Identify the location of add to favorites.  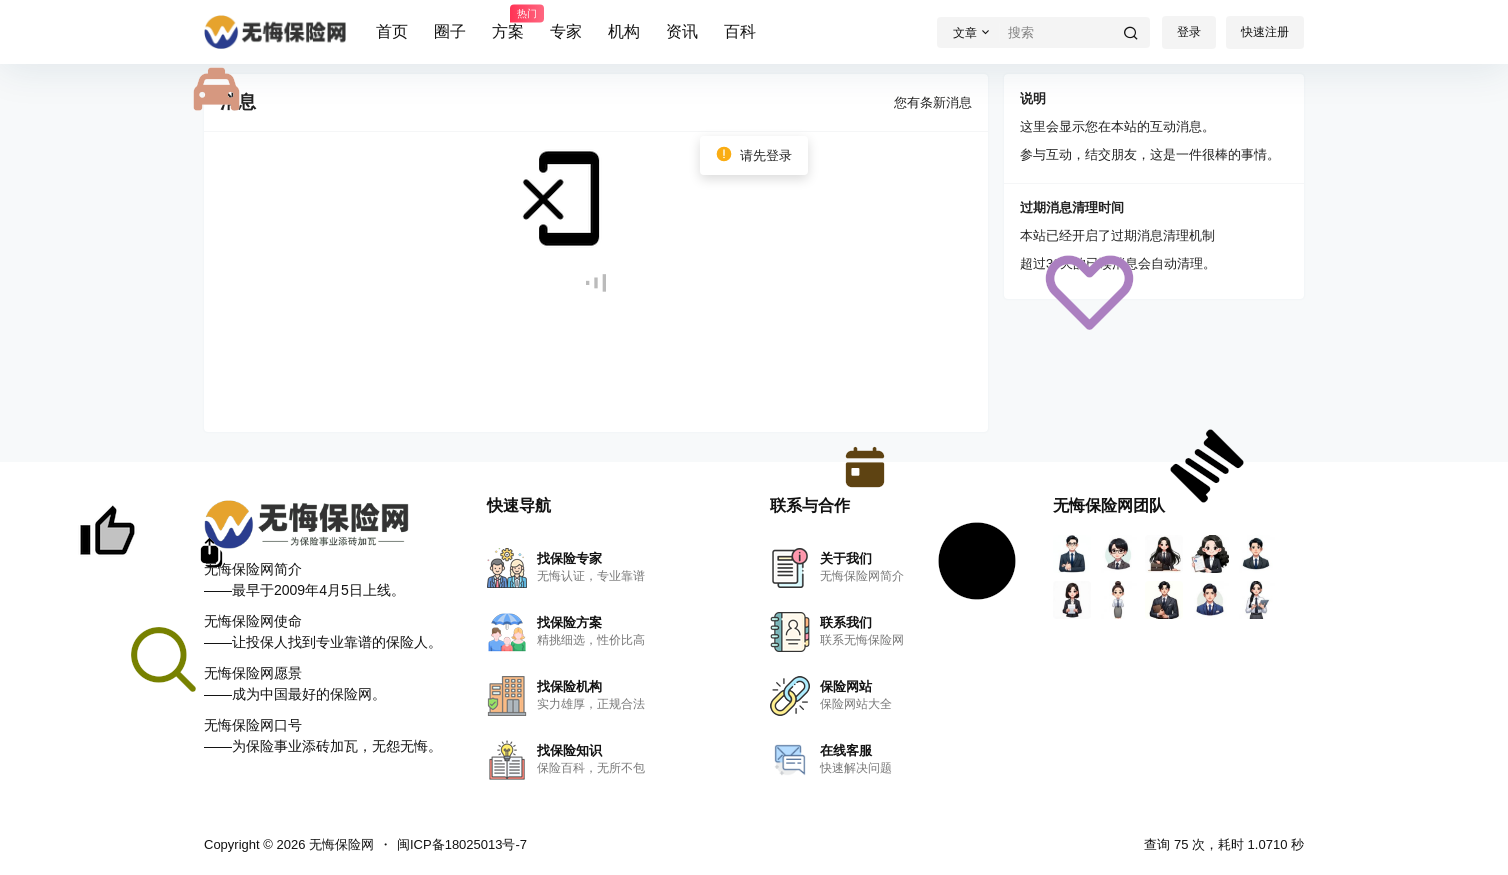
(1089, 290).